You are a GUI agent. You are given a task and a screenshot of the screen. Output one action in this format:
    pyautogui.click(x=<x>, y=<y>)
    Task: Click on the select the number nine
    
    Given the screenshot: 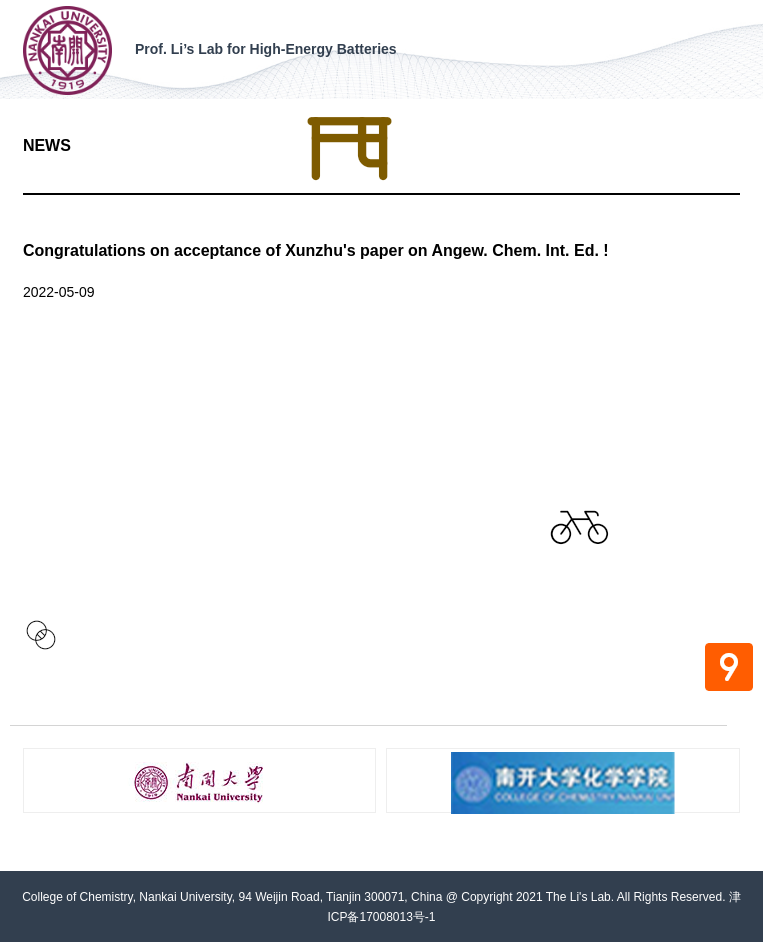 What is the action you would take?
    pyautogui.click(x=729, y=667)
    